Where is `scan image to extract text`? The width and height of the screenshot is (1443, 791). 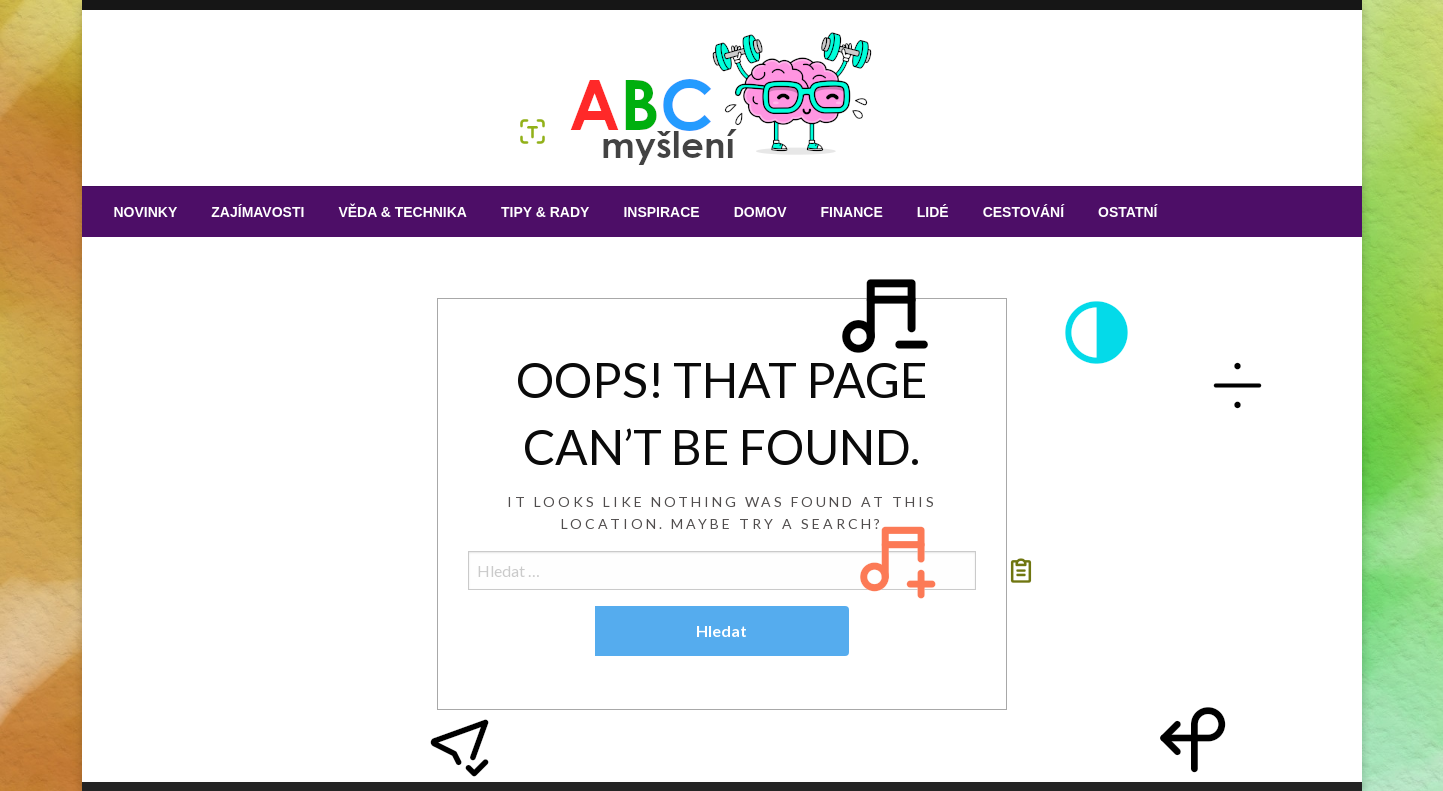
scan image to extract text is located at coordinates (532, 131).